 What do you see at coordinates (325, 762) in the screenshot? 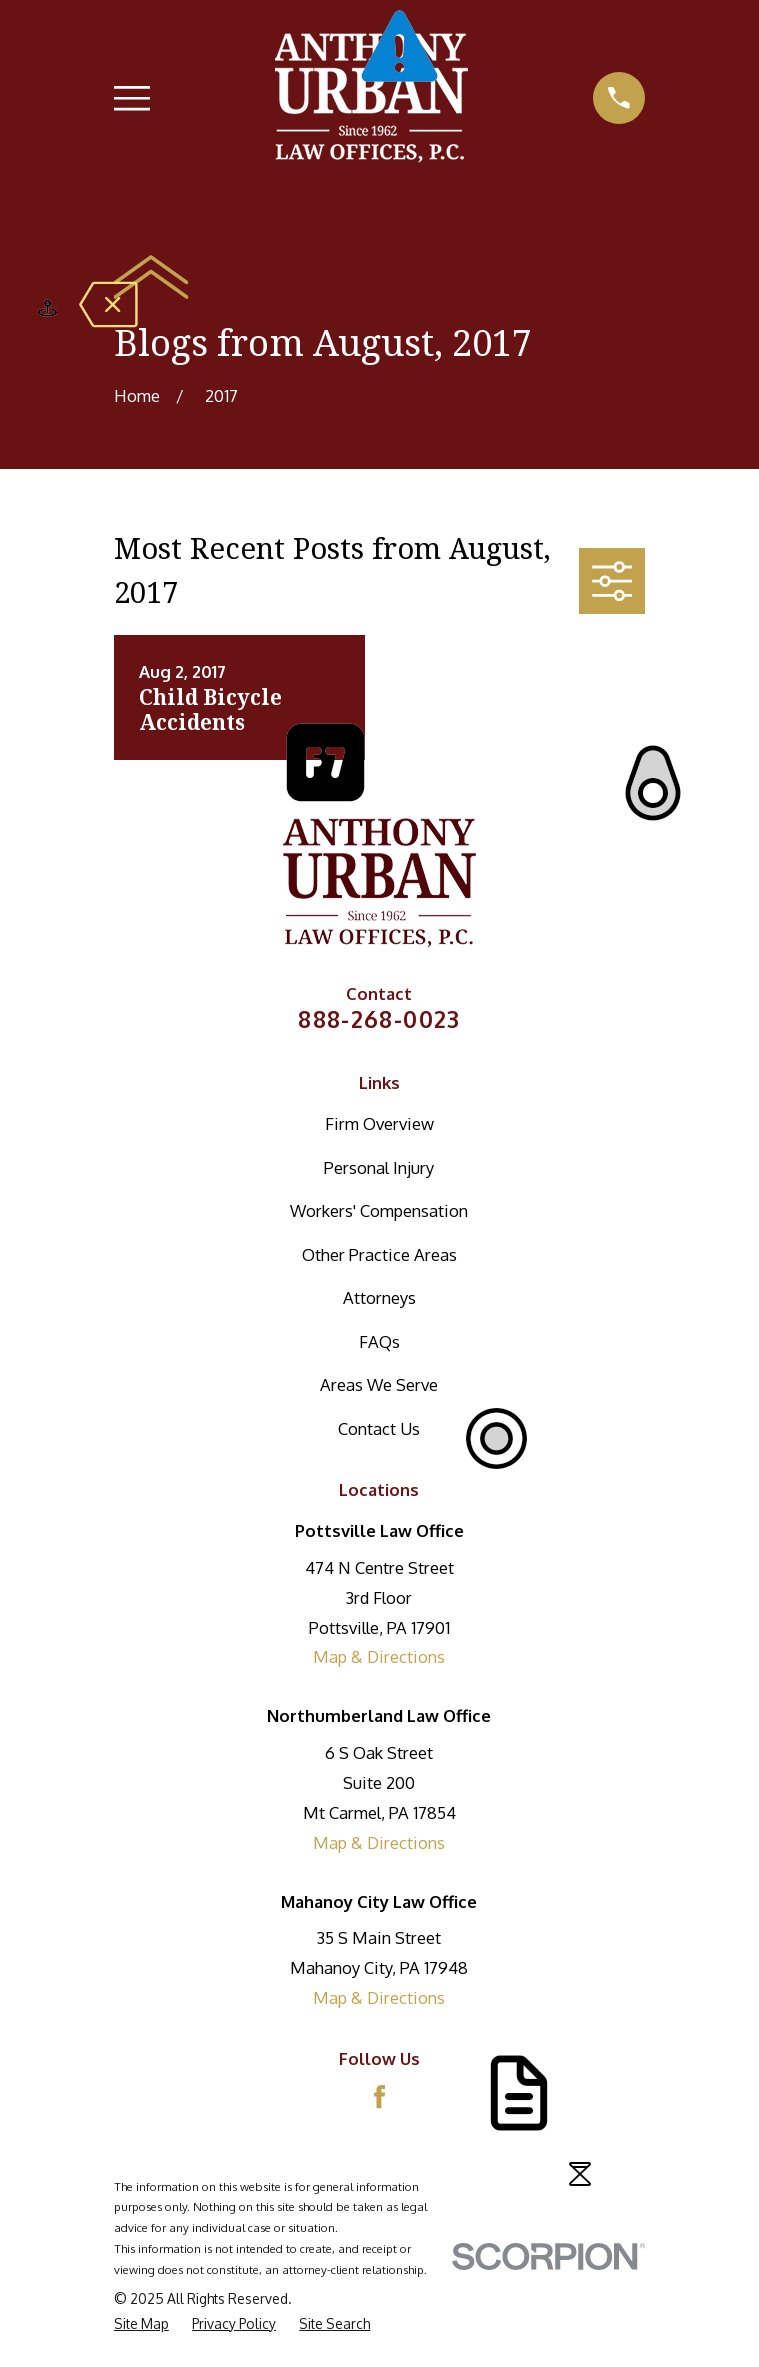
I see `F7 keyboard function key` at bounding box center [325, 762].